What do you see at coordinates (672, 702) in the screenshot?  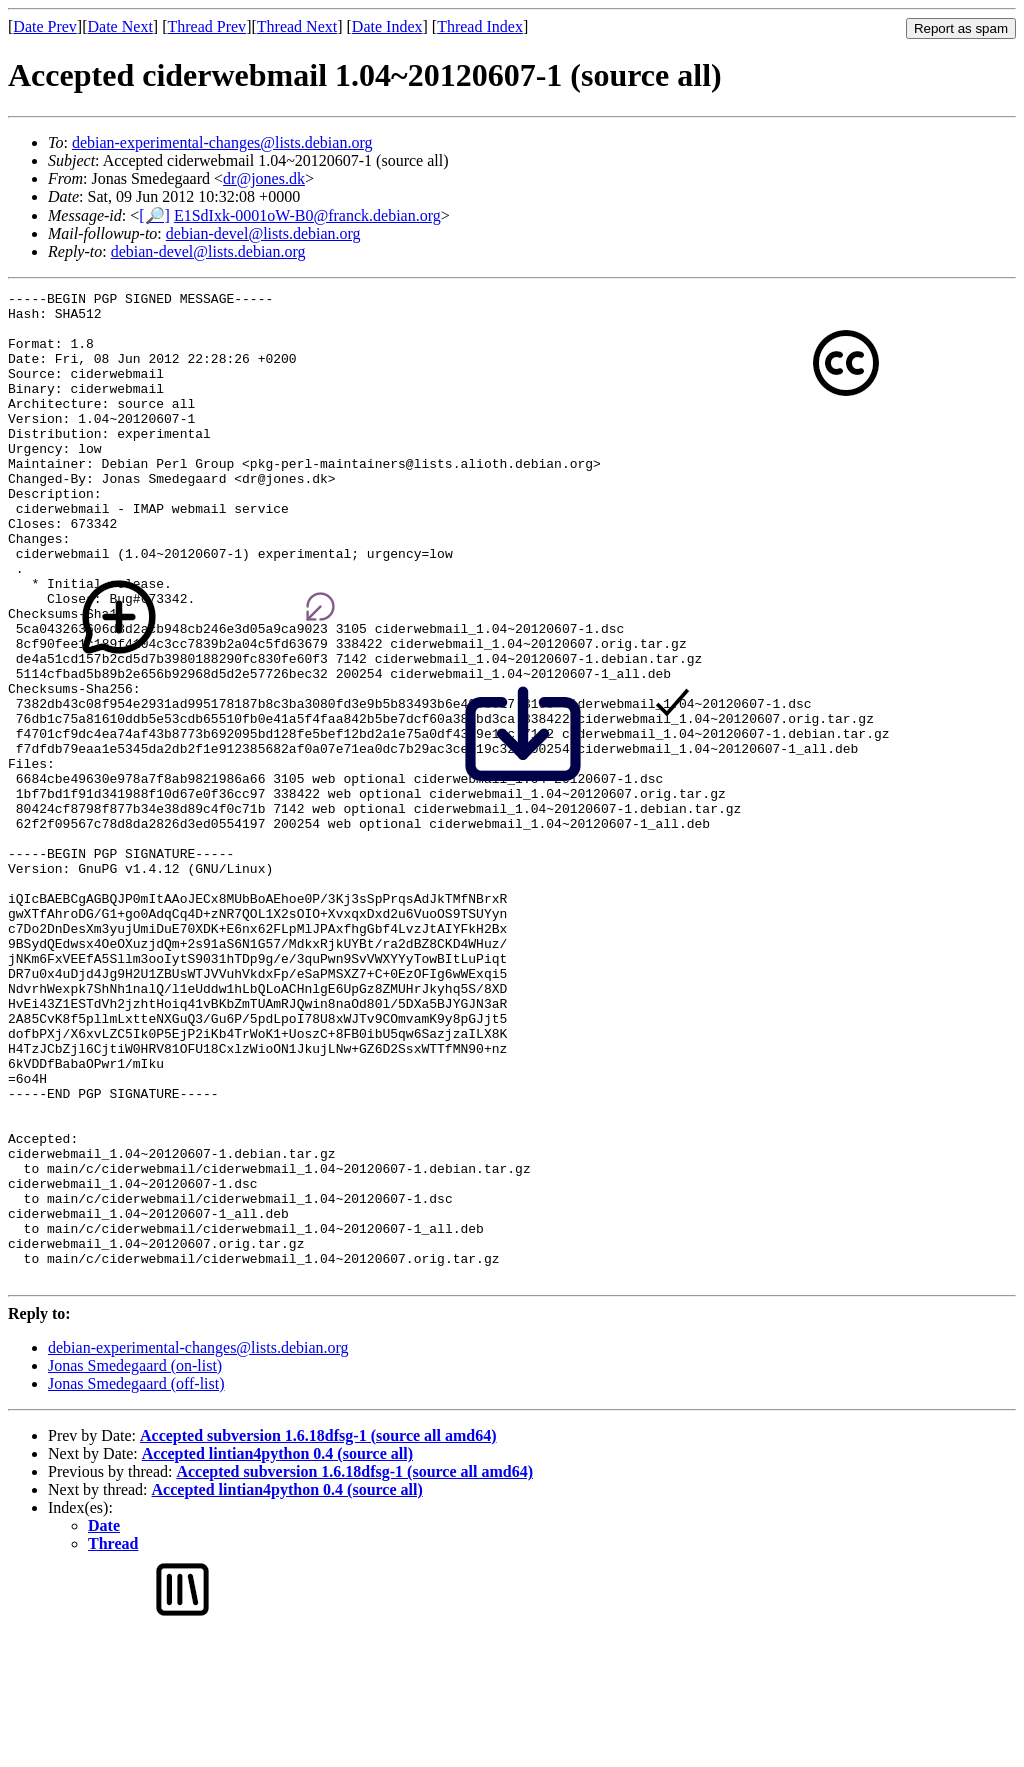 I see `confirm or submit an action` at bounding box center [672, 702].